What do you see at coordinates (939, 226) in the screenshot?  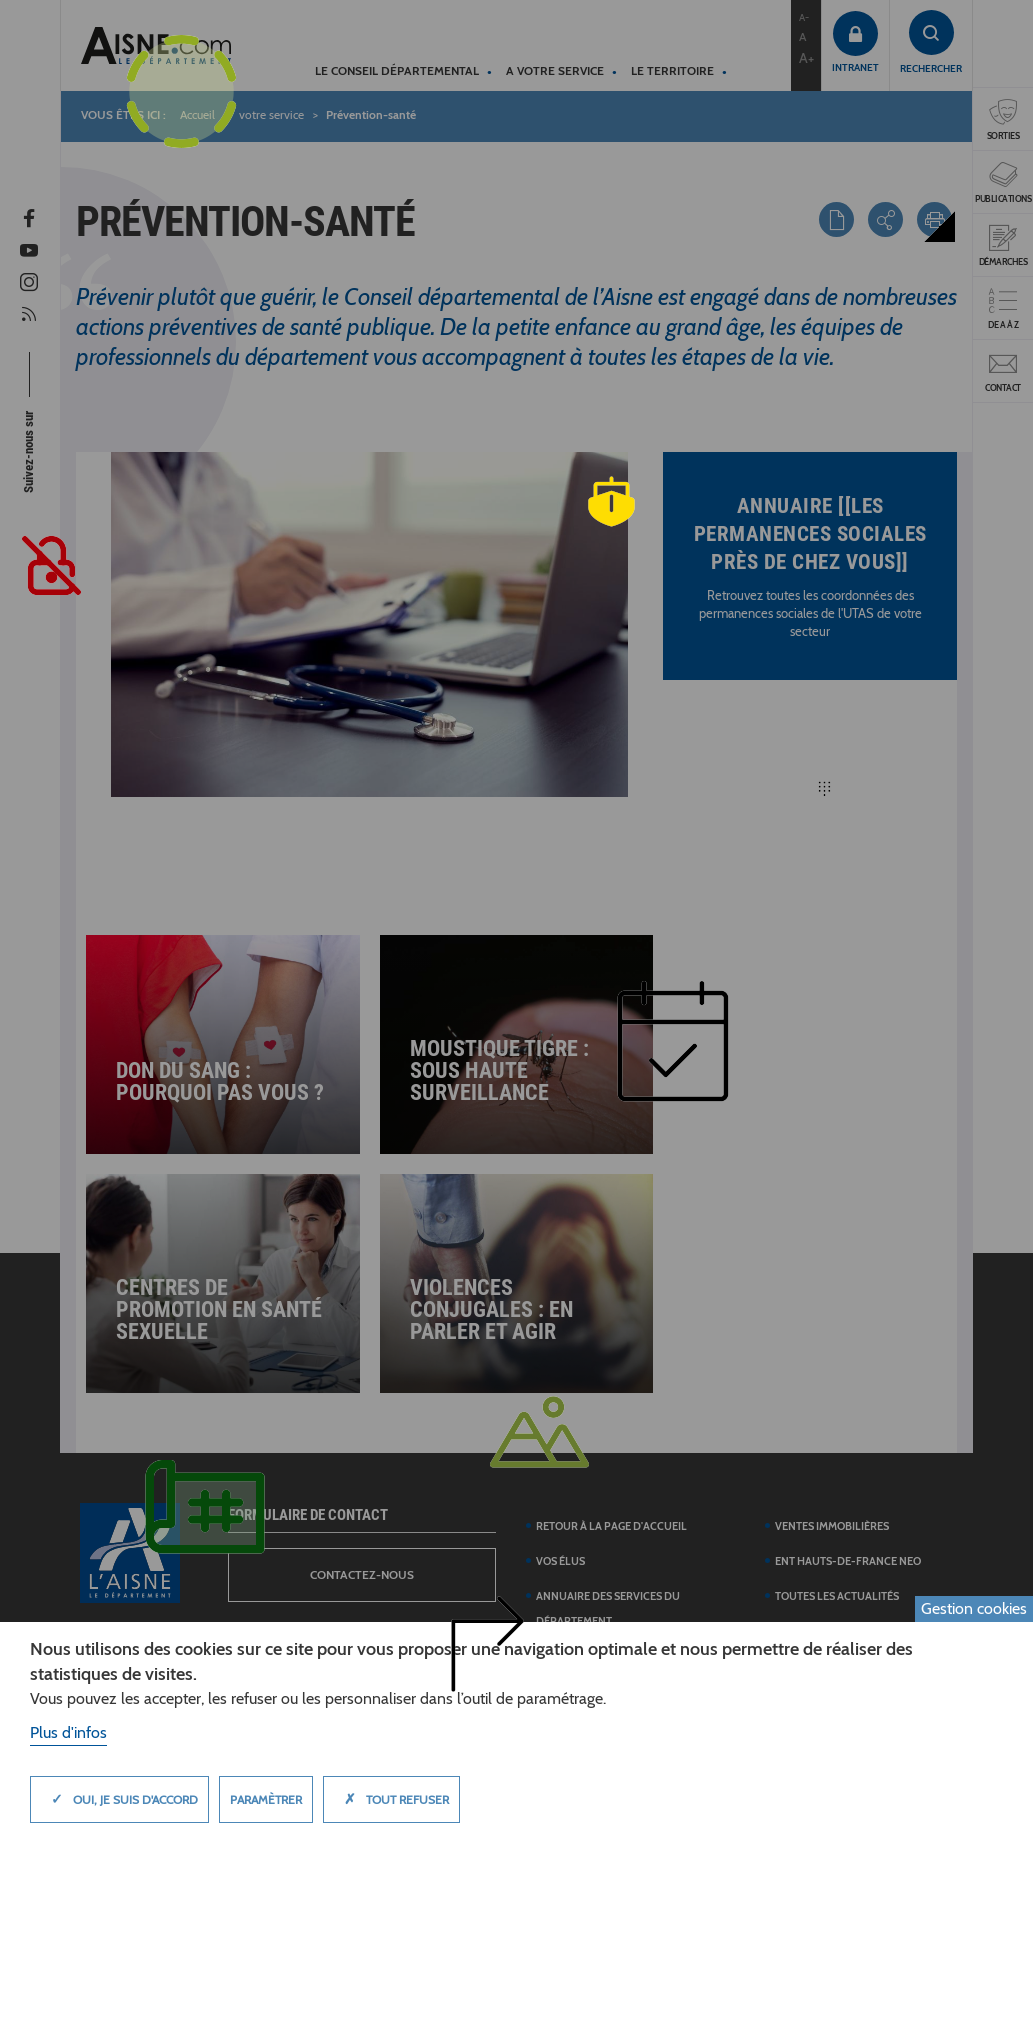 I see `indicates full cellular signal strength` at bounding box center [939, 226].